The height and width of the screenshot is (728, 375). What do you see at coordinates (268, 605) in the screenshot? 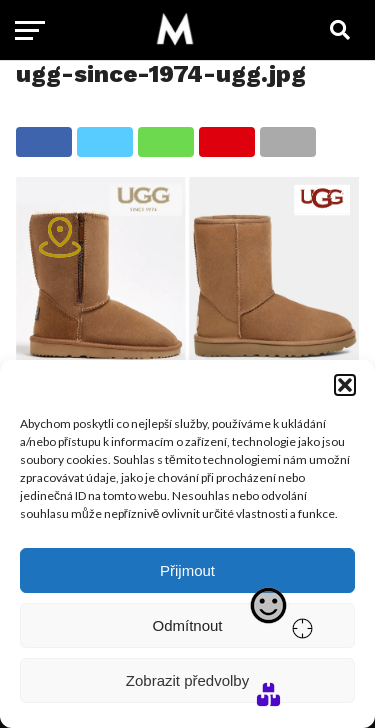
I see `add an emoji or reaction to a message` at bounding box center [268, 605].